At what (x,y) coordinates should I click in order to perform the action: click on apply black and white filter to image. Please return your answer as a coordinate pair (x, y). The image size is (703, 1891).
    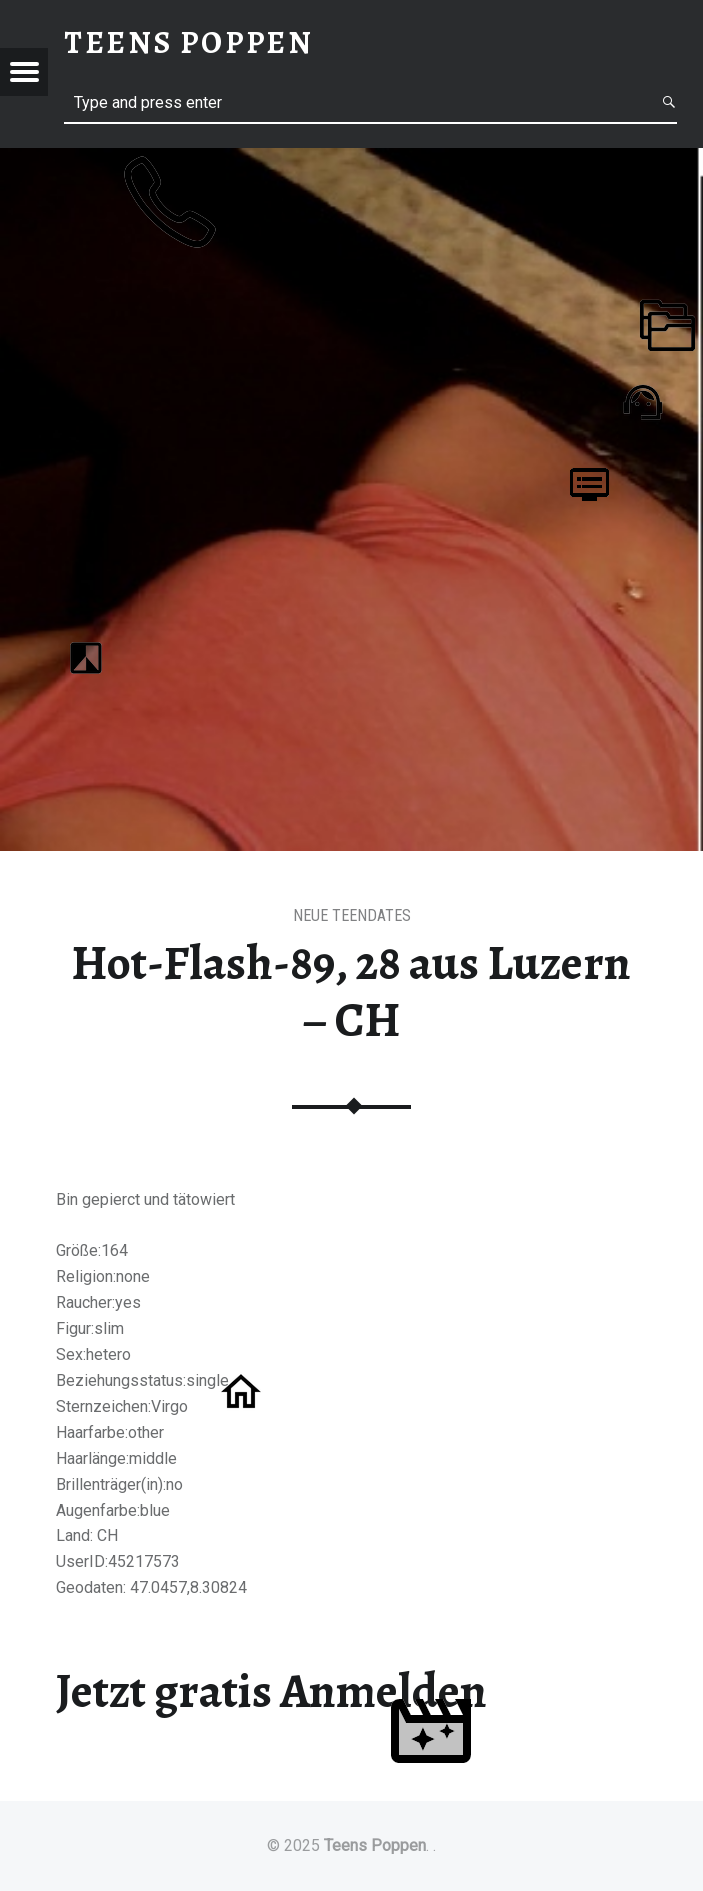
    Looking at the image, I should click on (86, 658).